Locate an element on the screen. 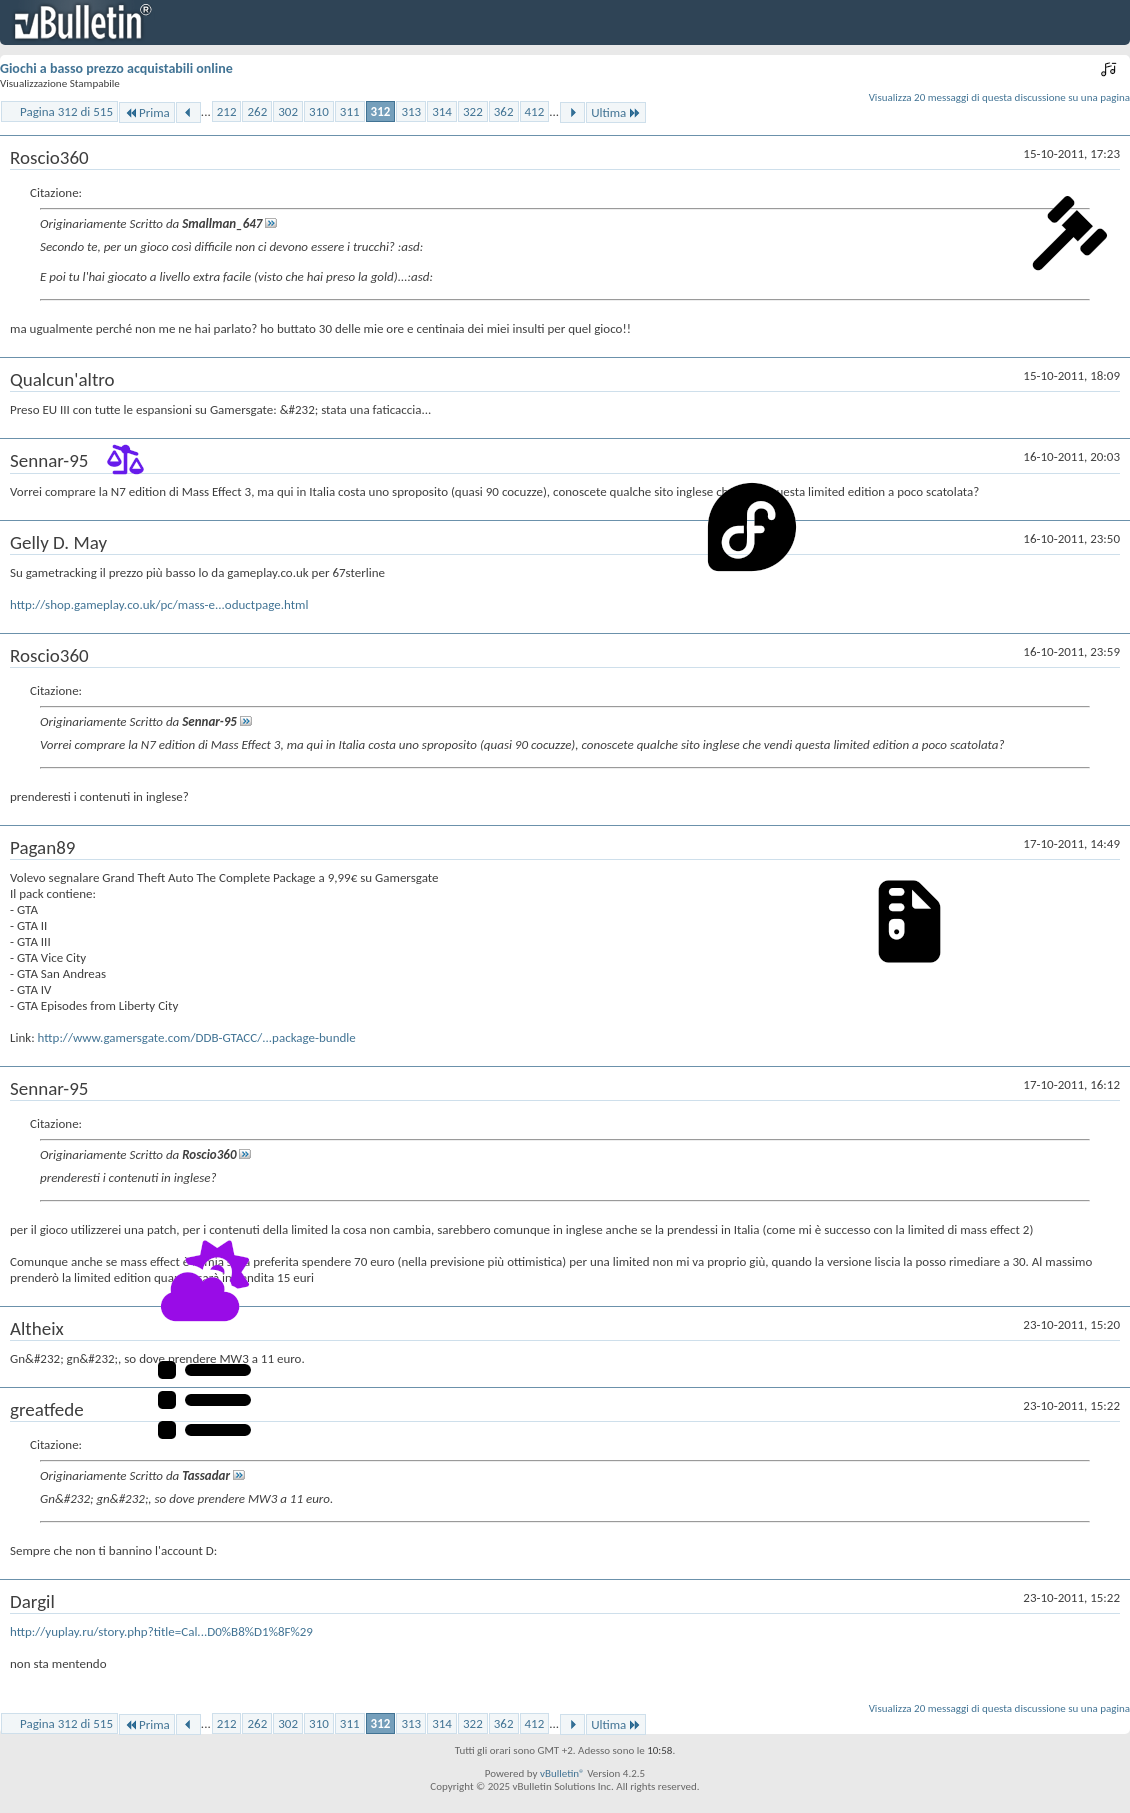 The height and width of the screenshot is (1813, 1130). view current weather conditions is located at coordinates (205, 1282).